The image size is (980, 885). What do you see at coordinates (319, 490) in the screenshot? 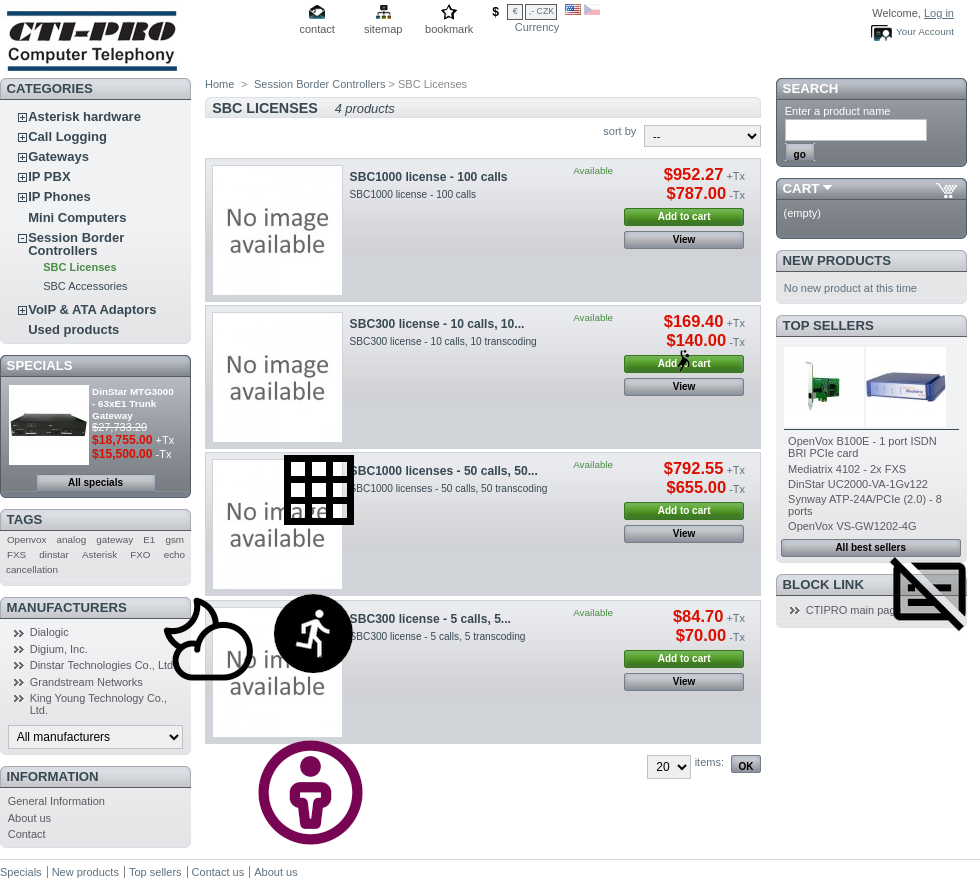
I see `toggle grid view on` at bounding box center [319, 490].